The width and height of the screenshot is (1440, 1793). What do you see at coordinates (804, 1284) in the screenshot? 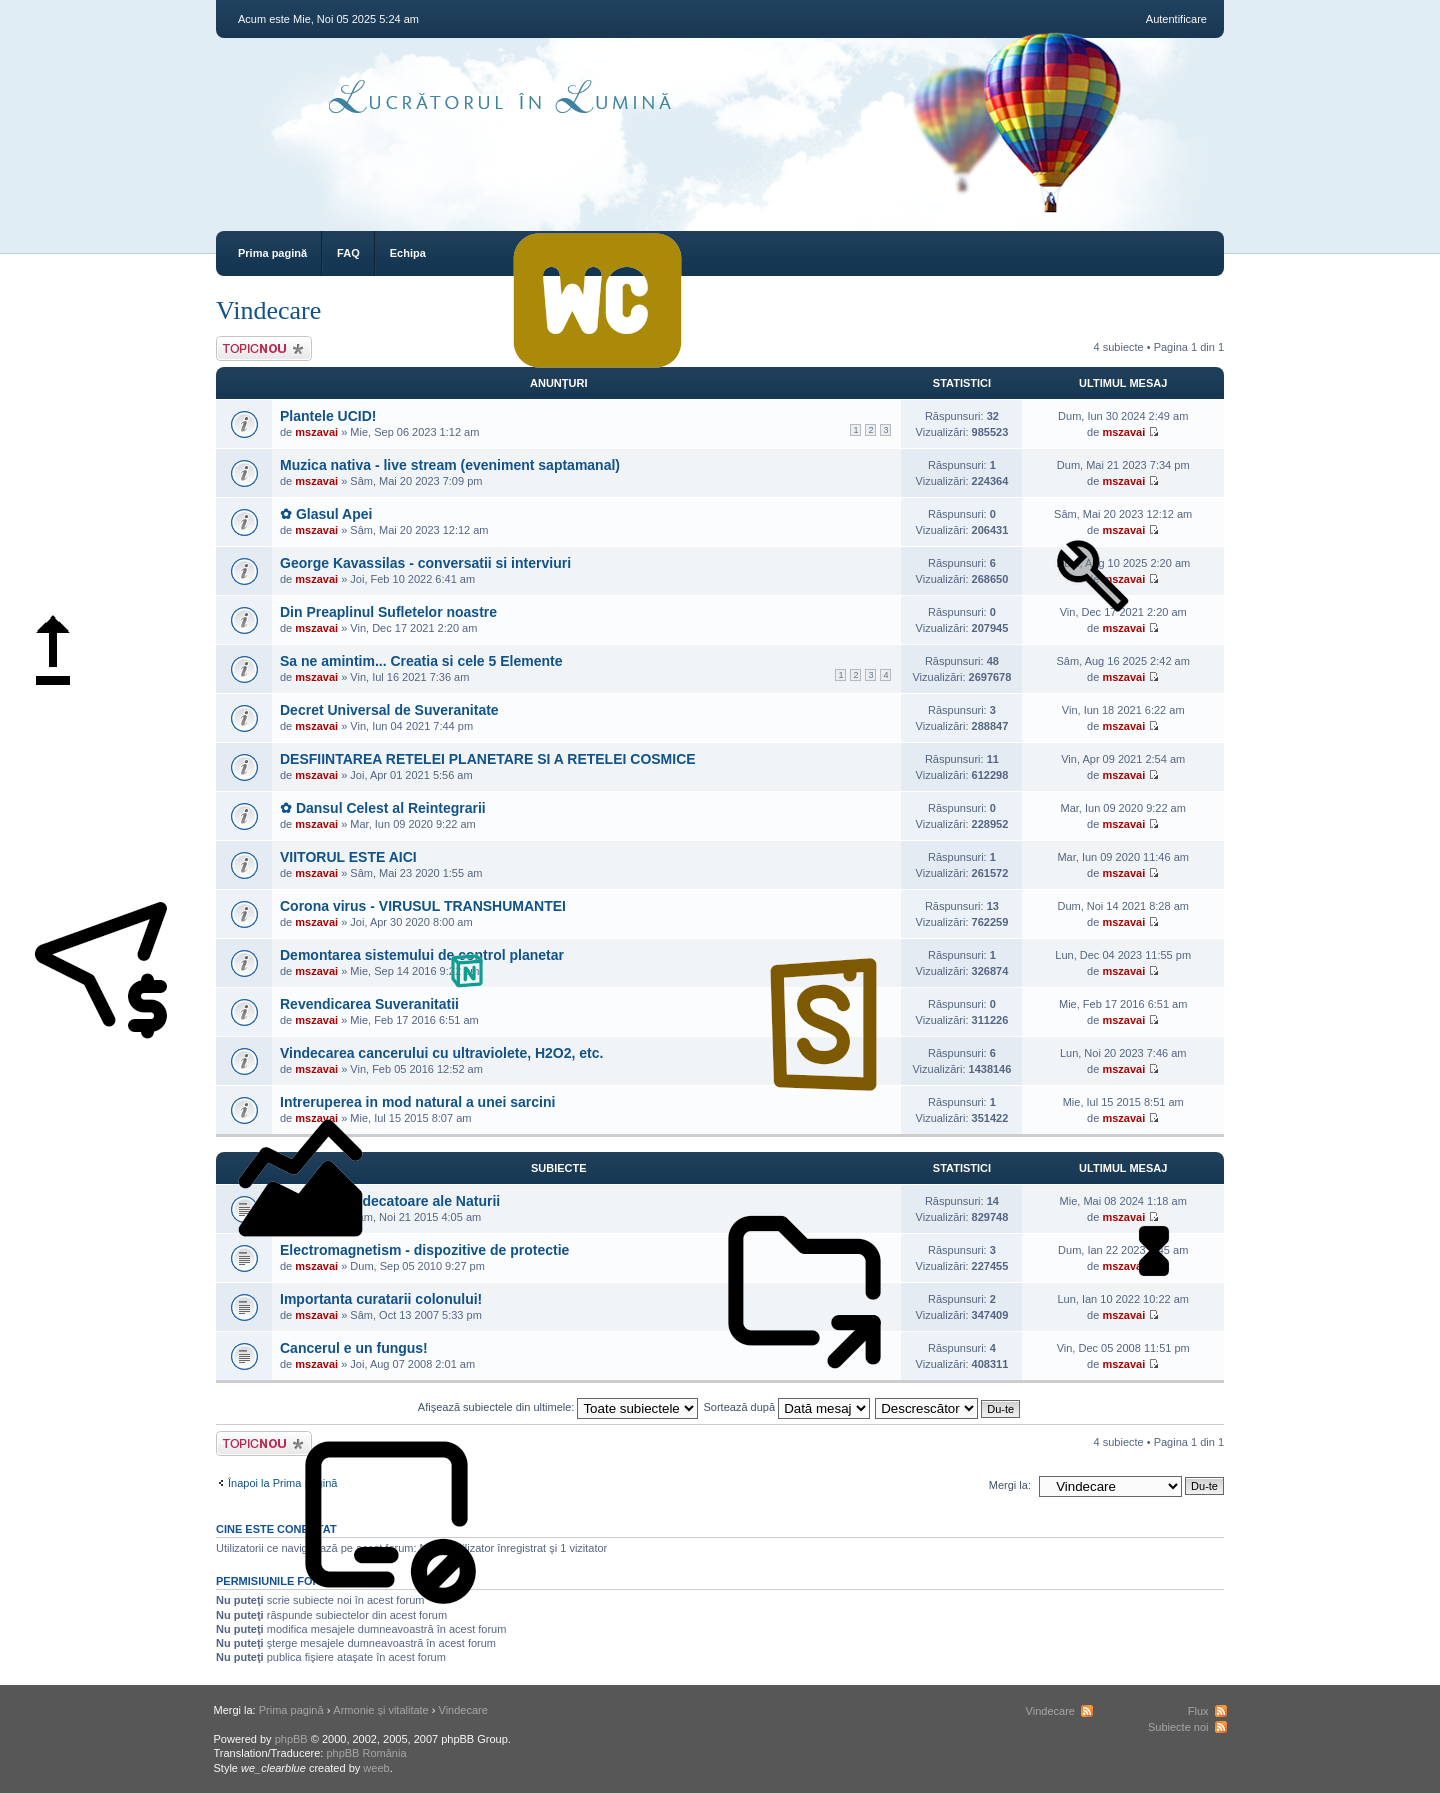
I see `share a folder with others` at bounding box center [804, 1284].